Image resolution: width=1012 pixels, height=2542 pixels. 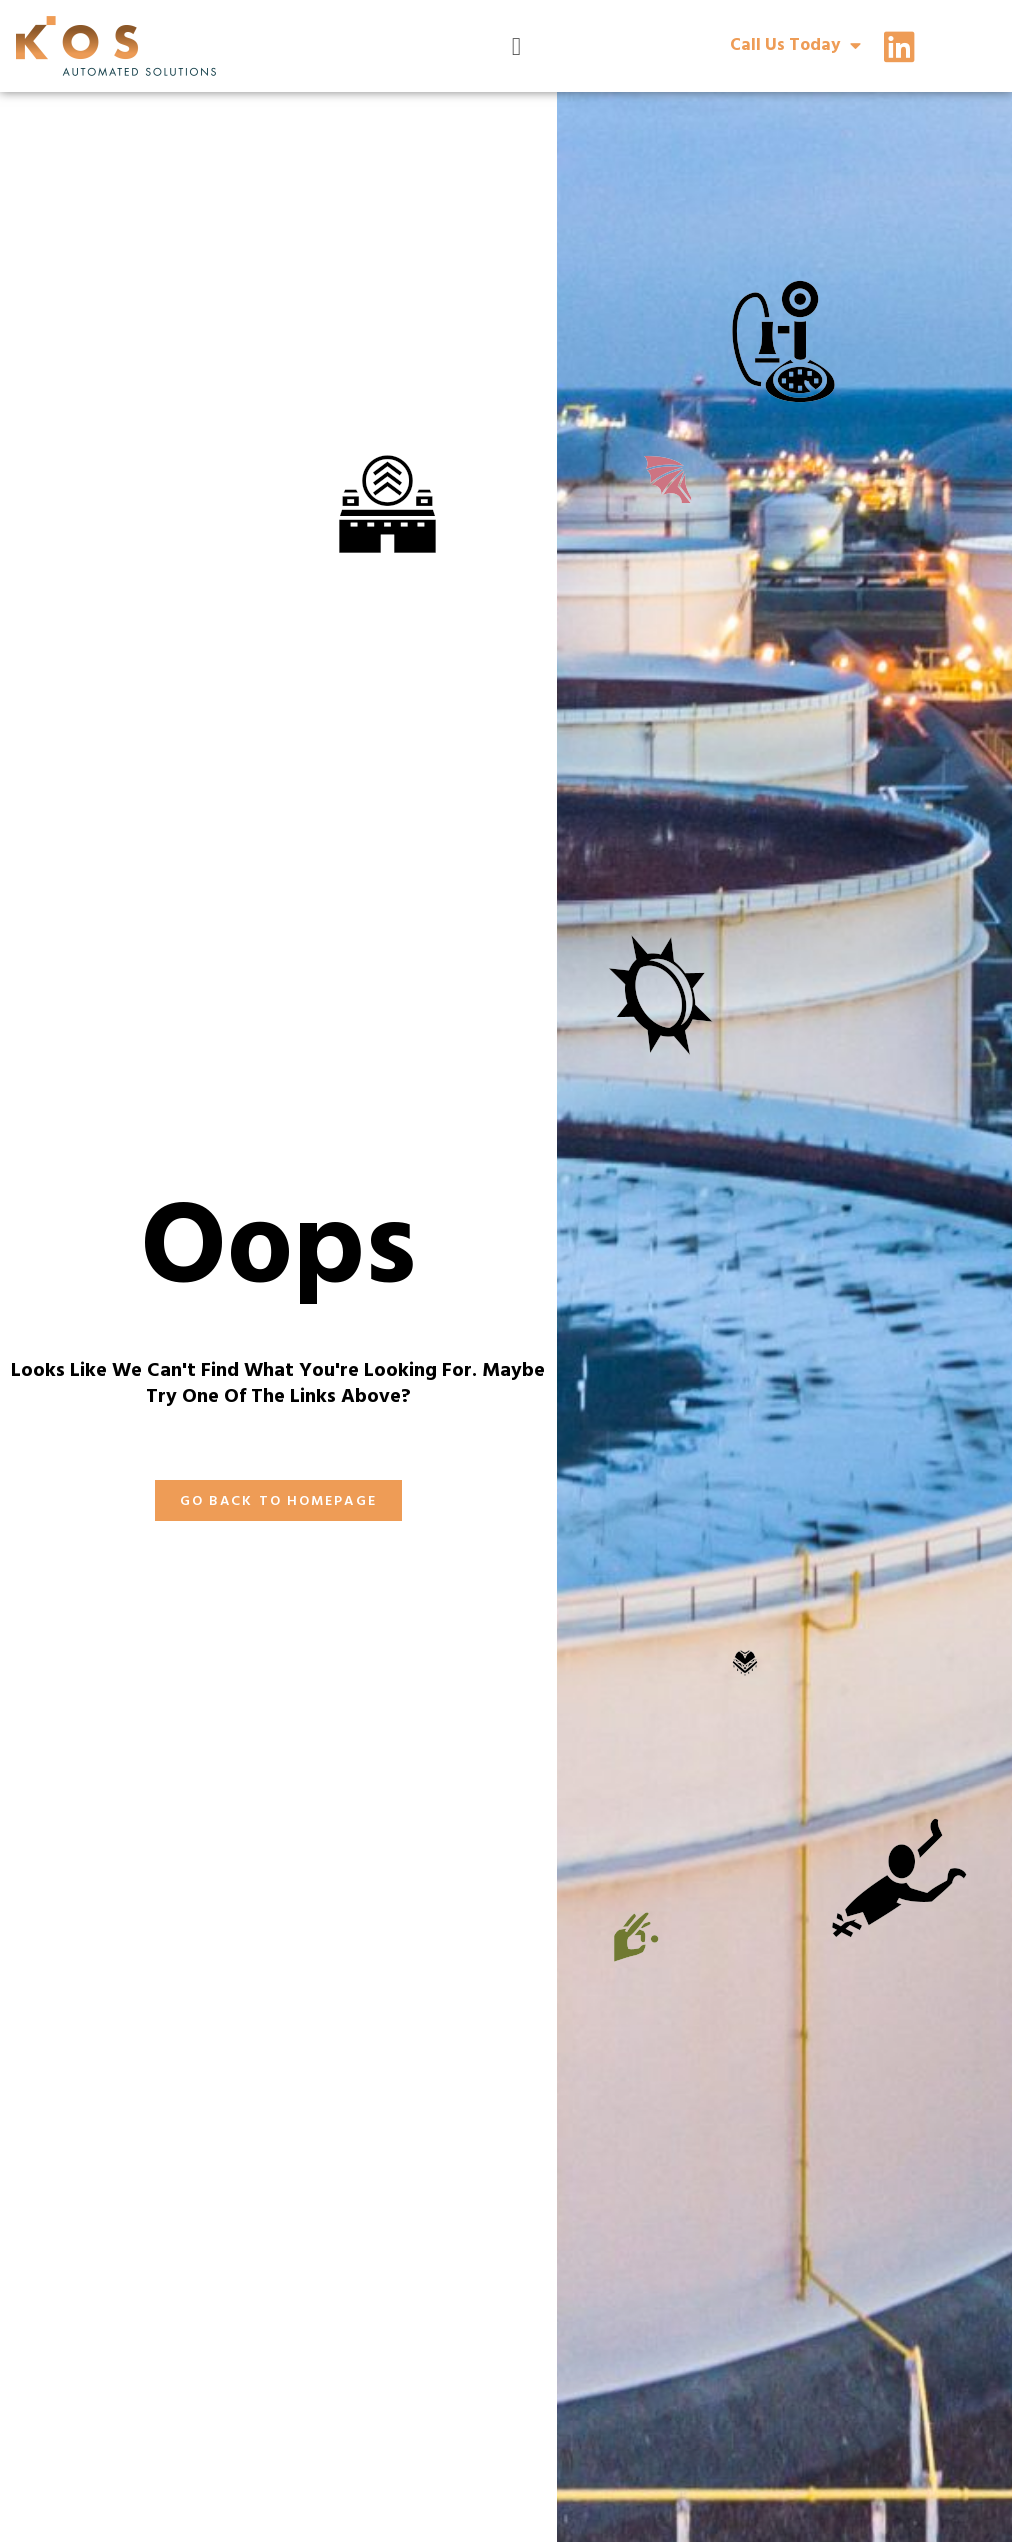 I want to click on select poncho clothing item, so click(x=745, y=1663).